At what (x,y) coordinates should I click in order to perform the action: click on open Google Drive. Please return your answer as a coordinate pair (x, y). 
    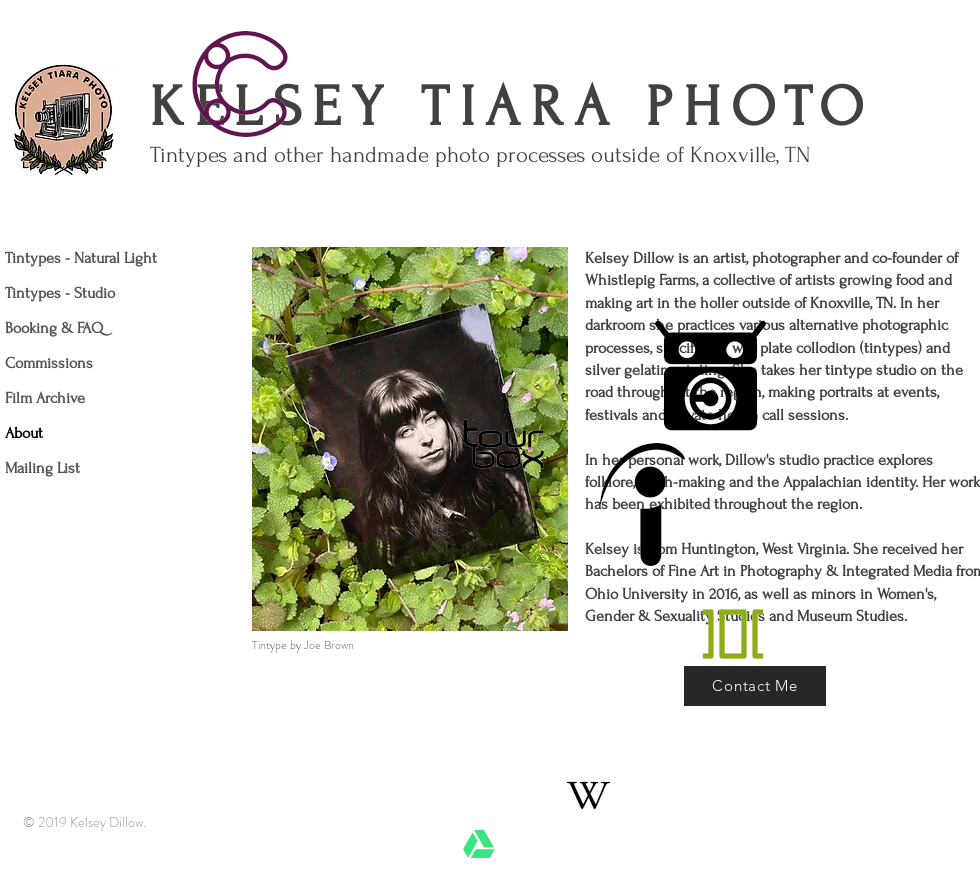
    Looking at the image, I should click on (479, 844).